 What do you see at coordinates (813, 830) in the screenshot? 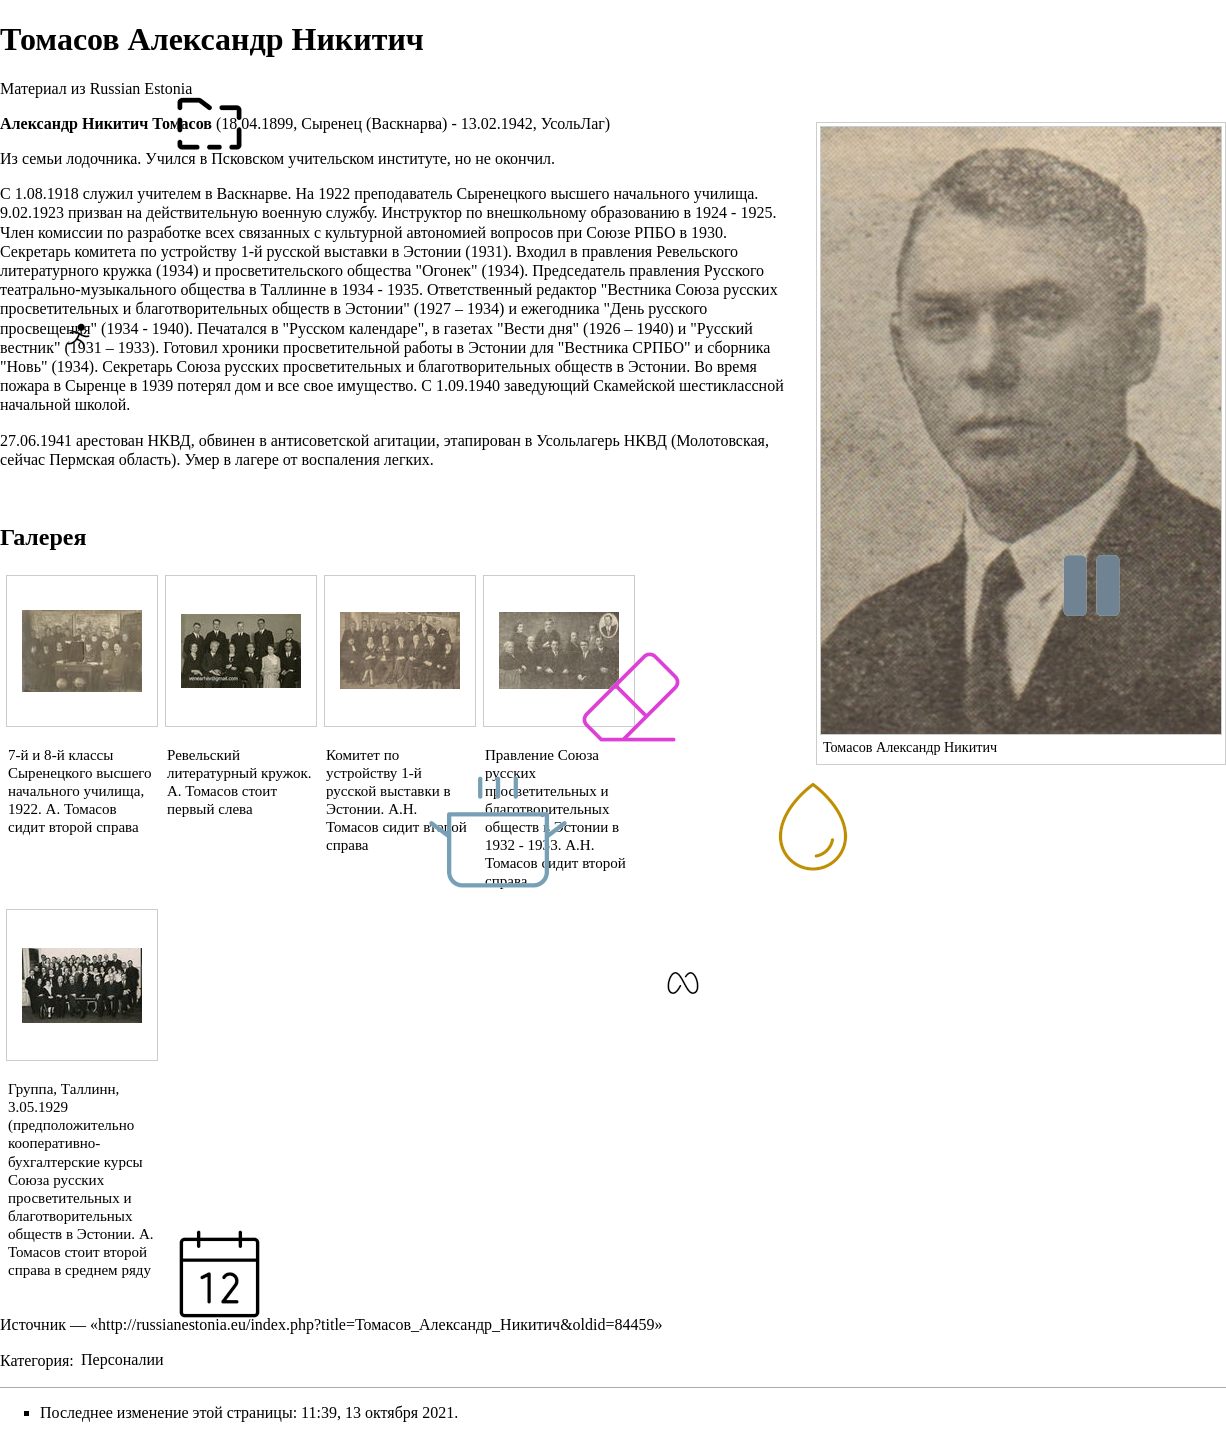
I see `adjust water or hydration settings` at bounding box center [813, 830].